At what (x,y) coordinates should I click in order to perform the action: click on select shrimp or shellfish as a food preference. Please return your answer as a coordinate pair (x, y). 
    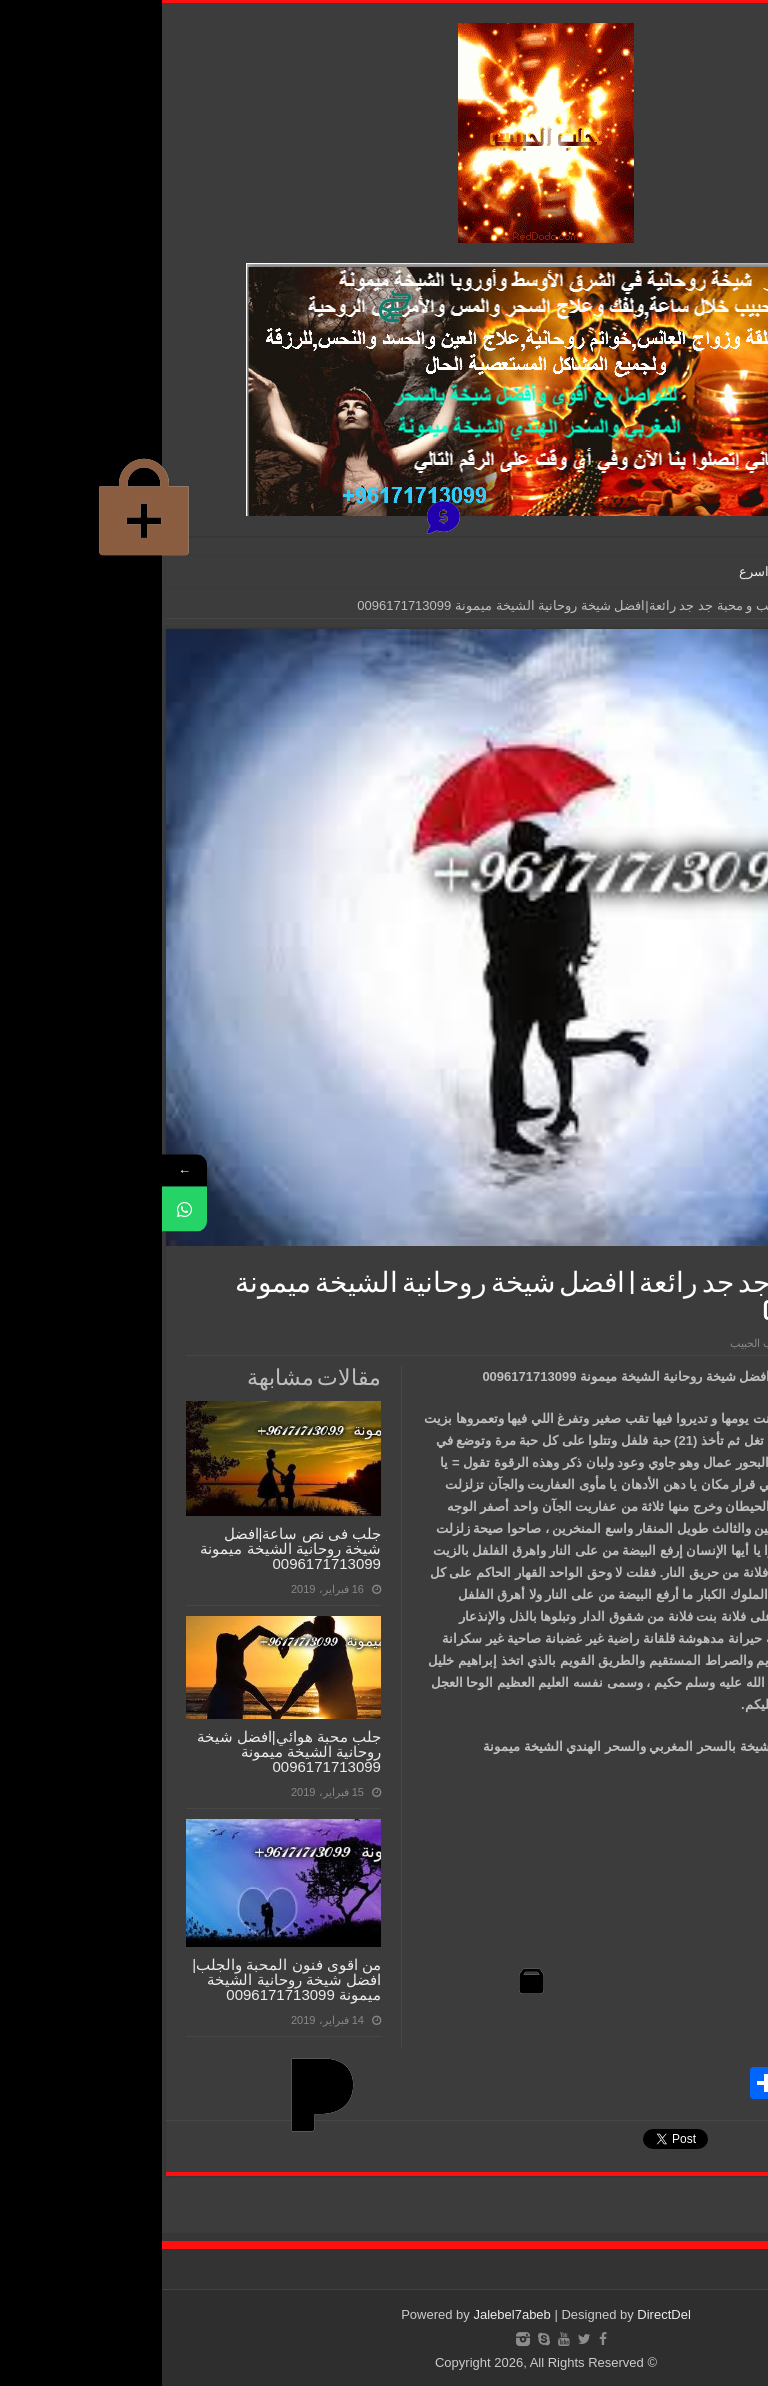
    Looking at the image, I should click on (395, 307).